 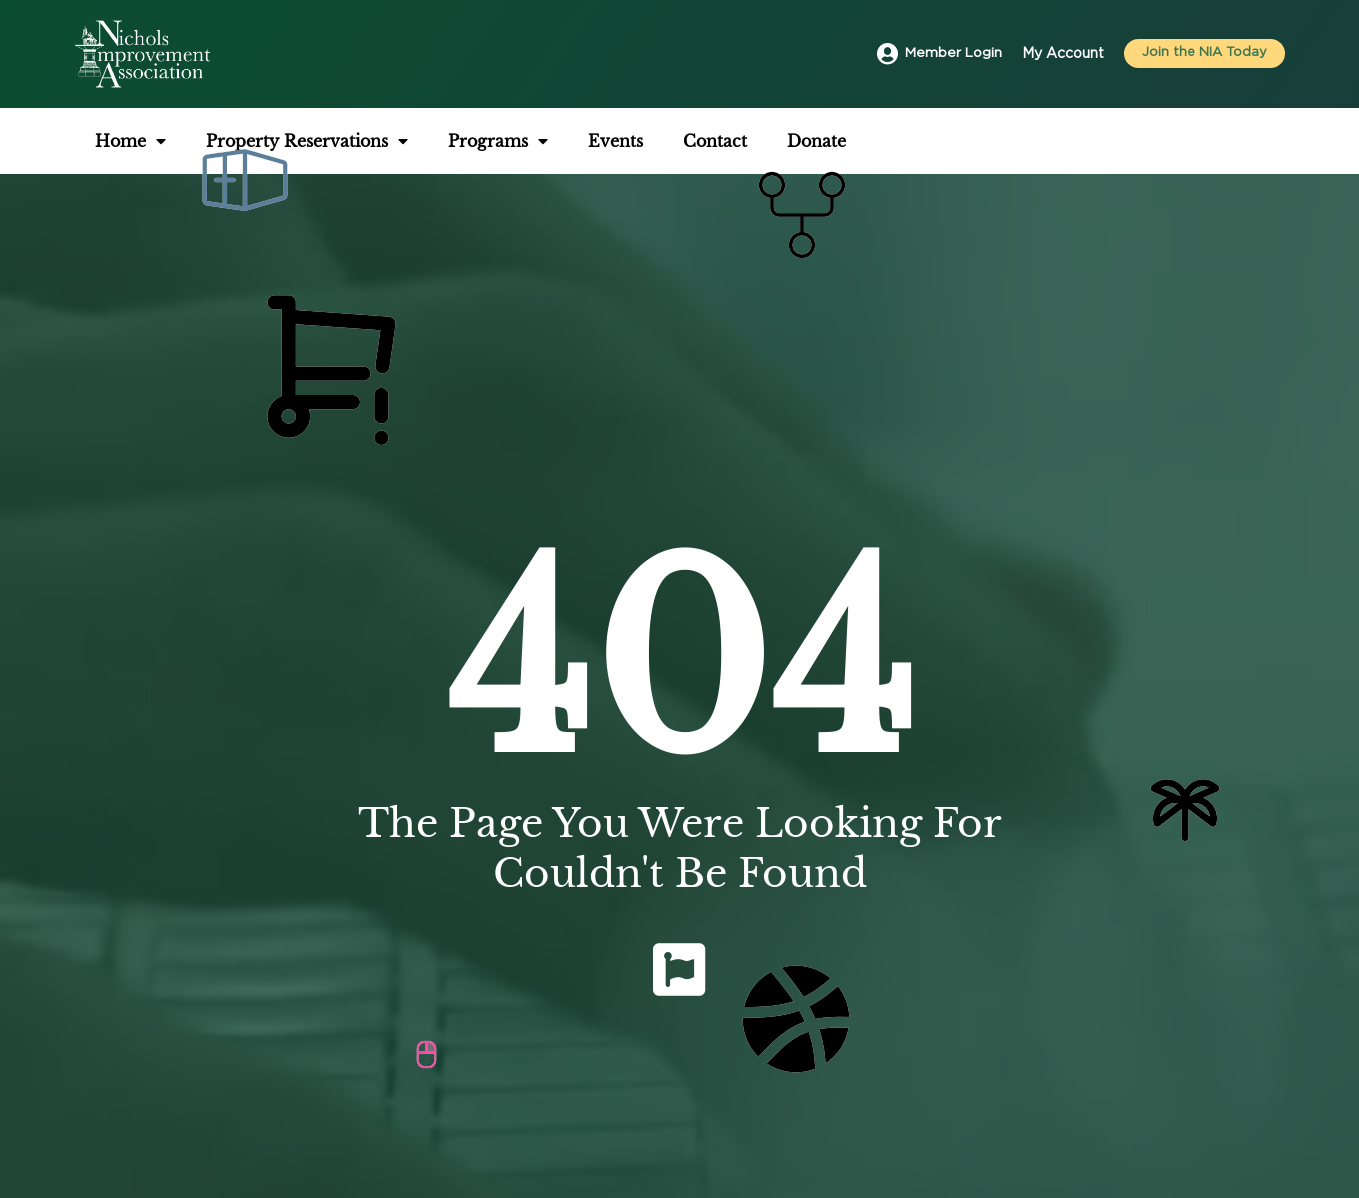 I want to click on cart requires attention or has an issue, so click(x=331, y=366).